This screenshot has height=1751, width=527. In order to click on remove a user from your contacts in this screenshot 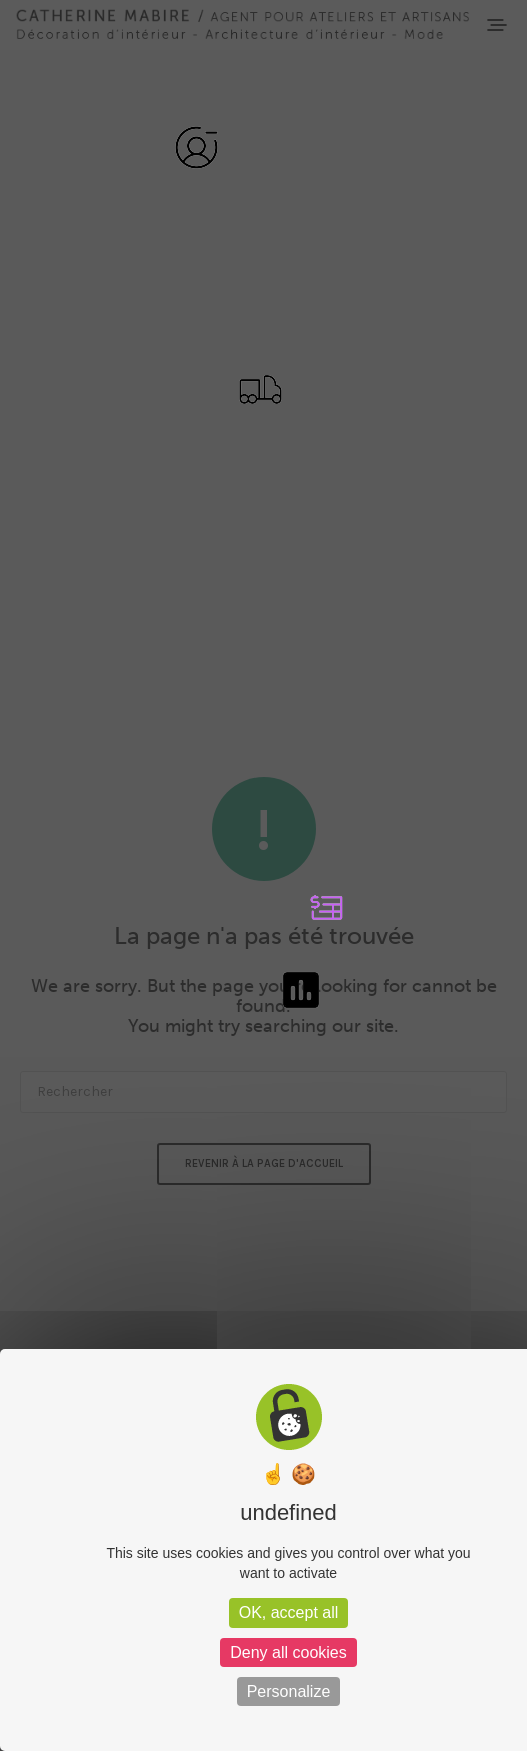, I will do `click(196, 147)`.